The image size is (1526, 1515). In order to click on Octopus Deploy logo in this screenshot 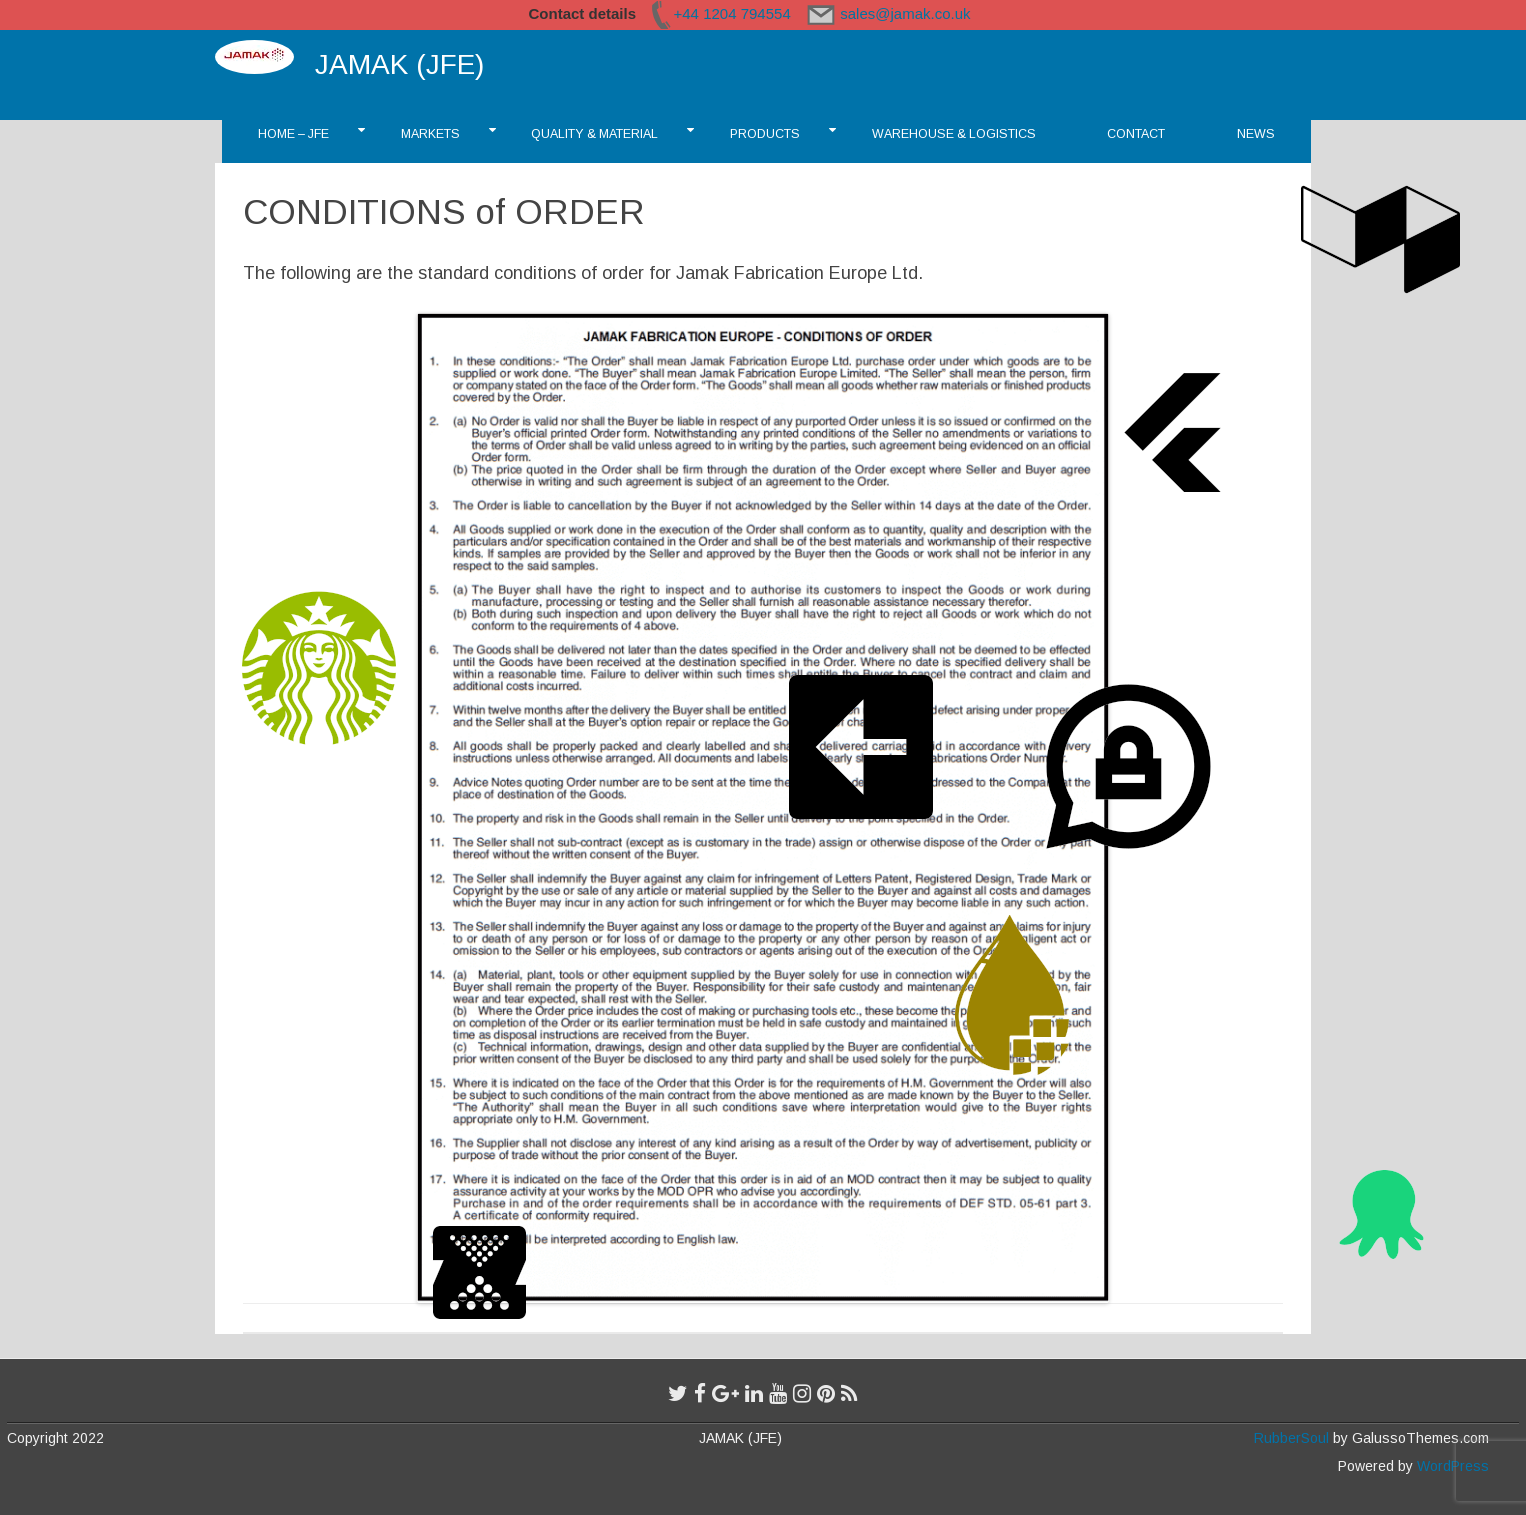, I will do `click(1381, 1214)`.